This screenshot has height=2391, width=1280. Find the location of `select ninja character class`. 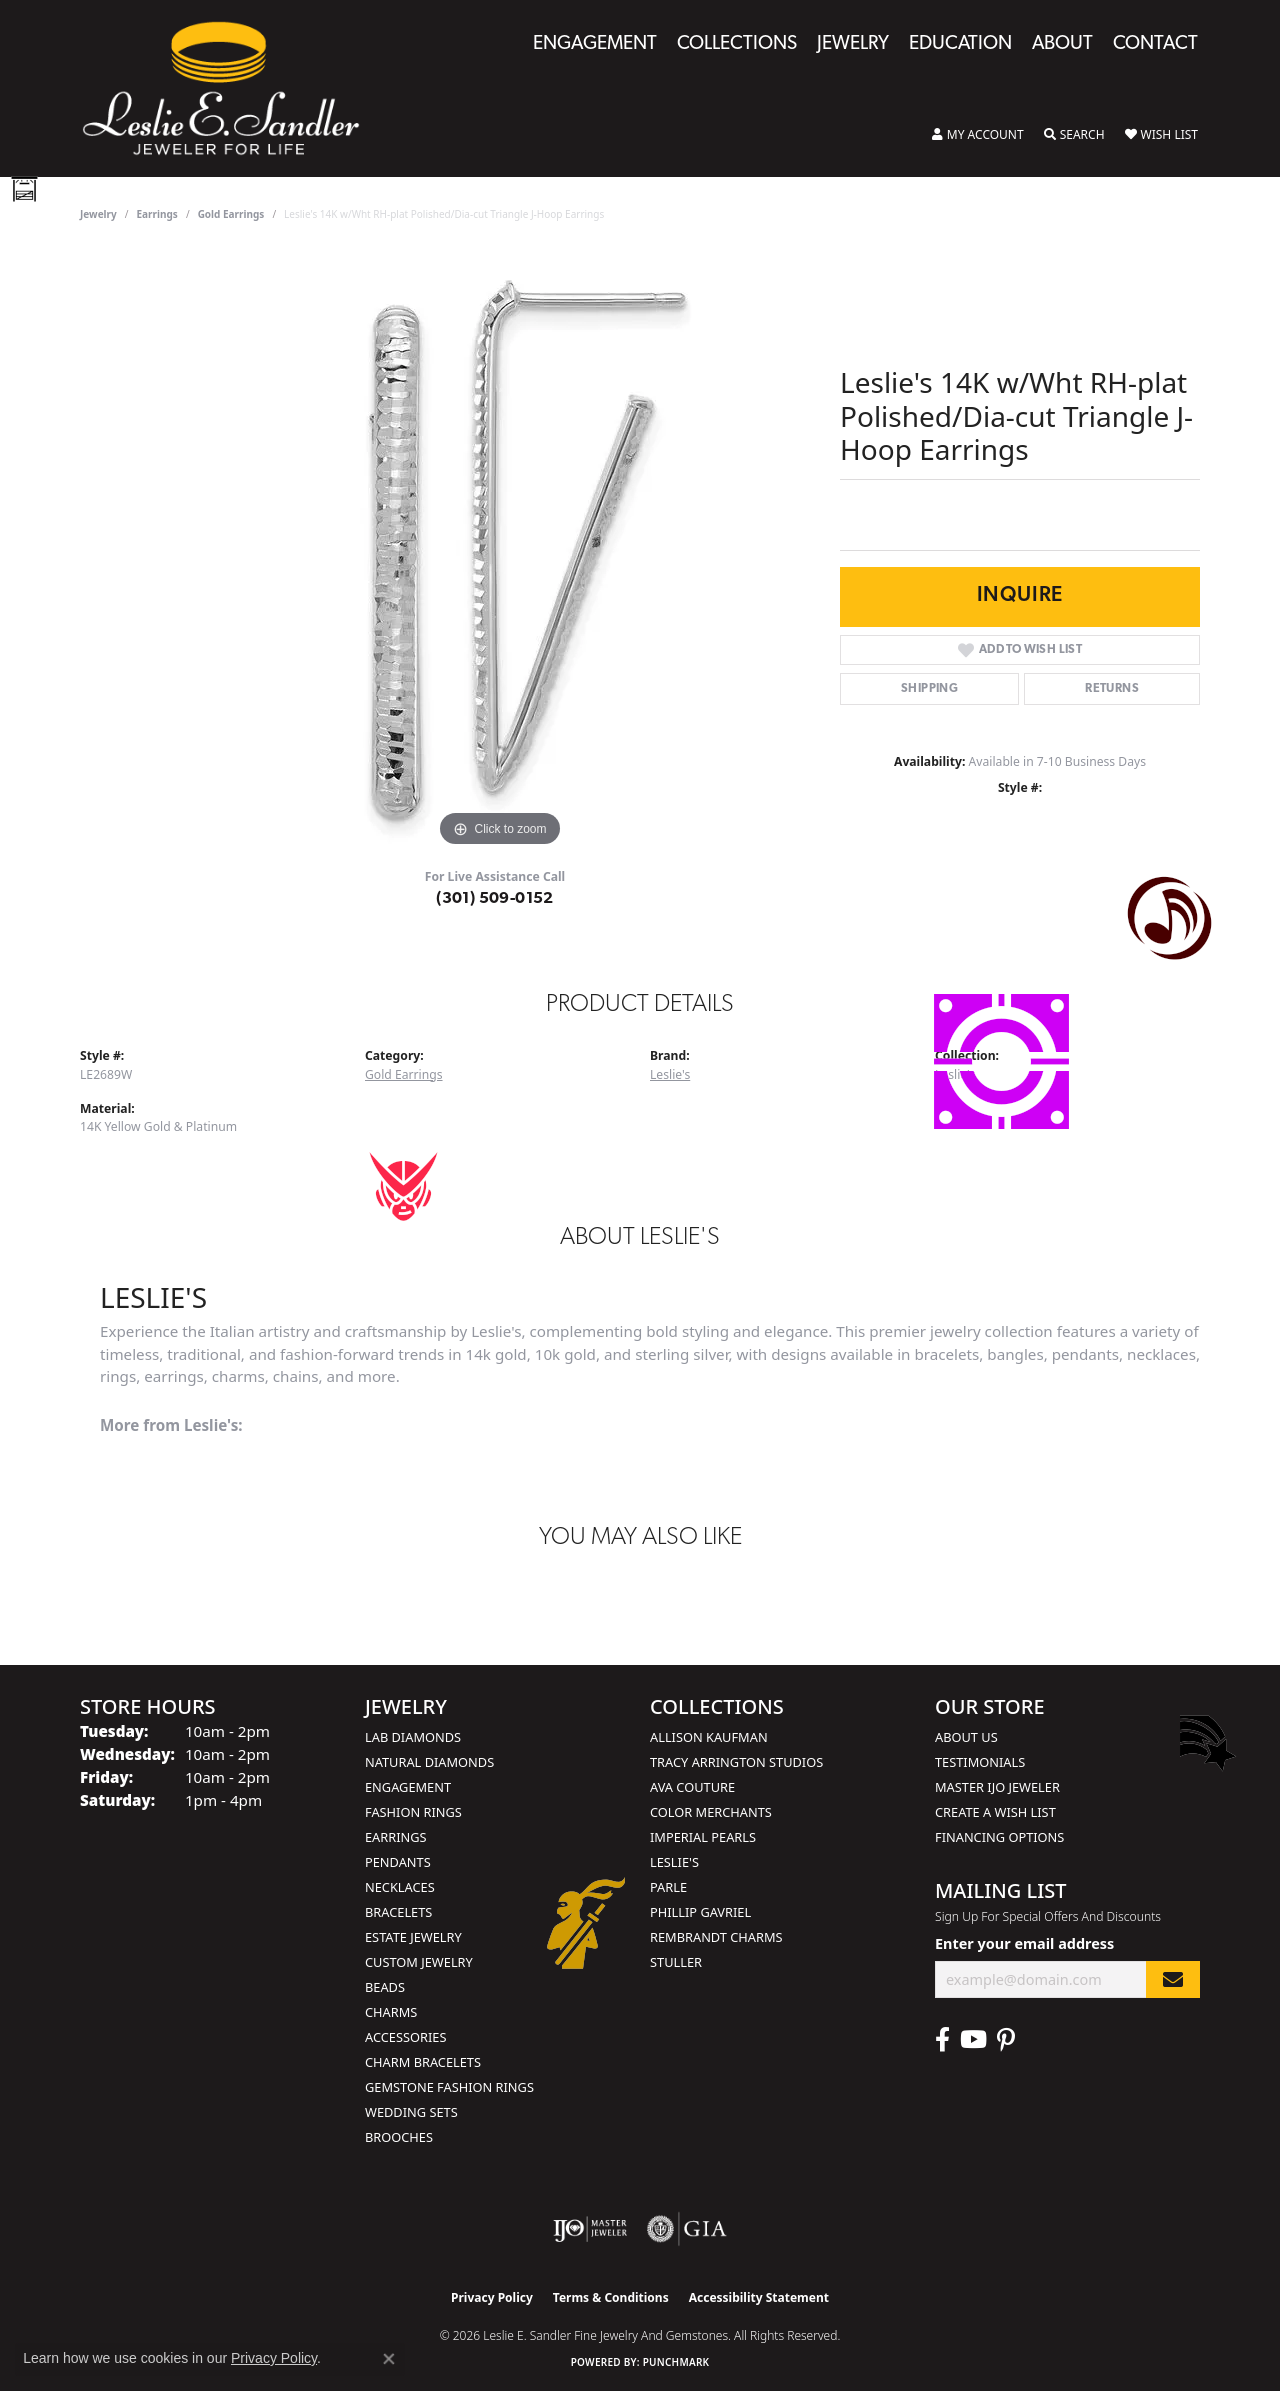

select ninja character class is located at coordinates (586, 1923).